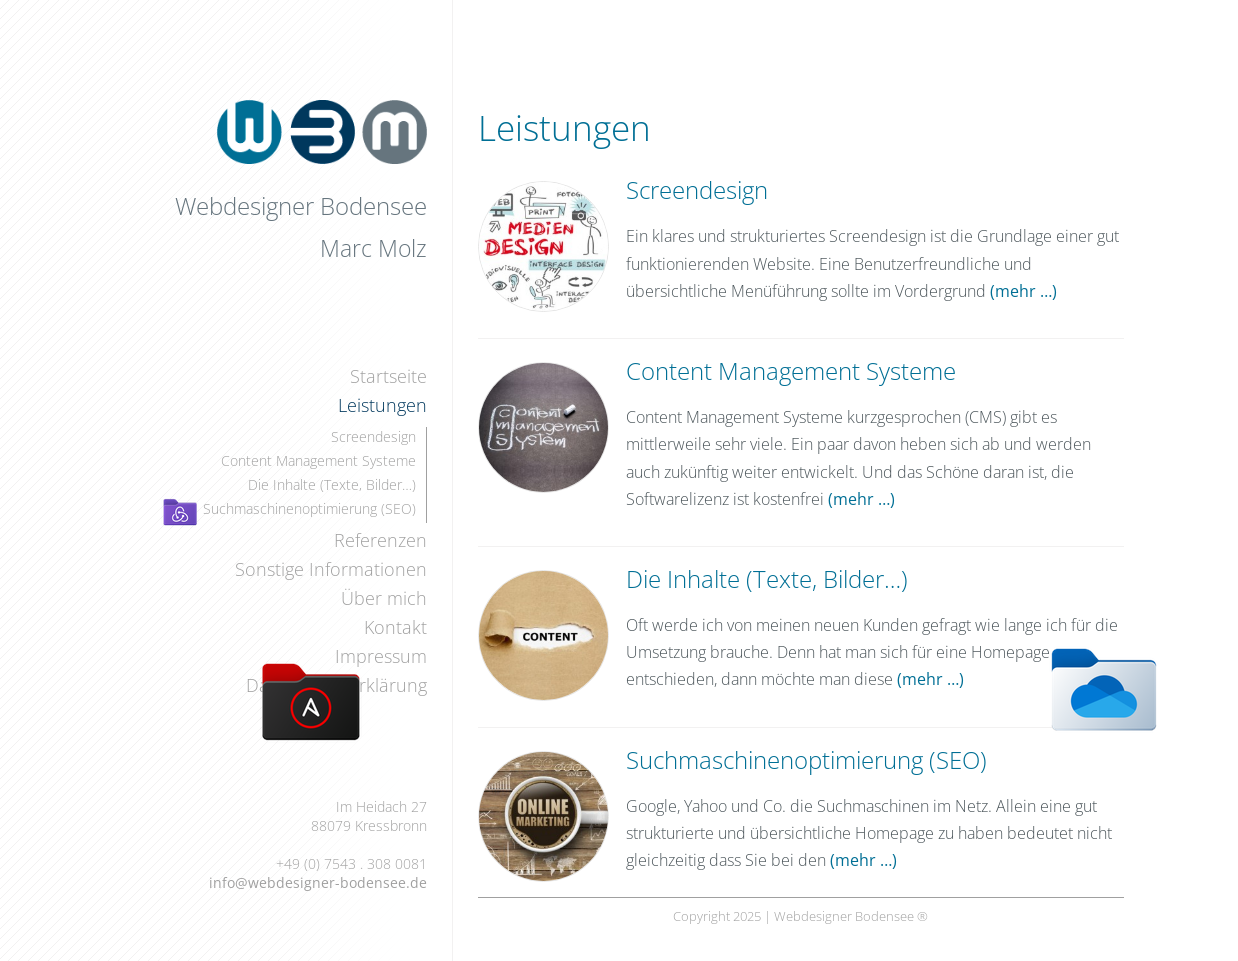  I want to click on open your OneDrive synced folder, so click(1103, 692).